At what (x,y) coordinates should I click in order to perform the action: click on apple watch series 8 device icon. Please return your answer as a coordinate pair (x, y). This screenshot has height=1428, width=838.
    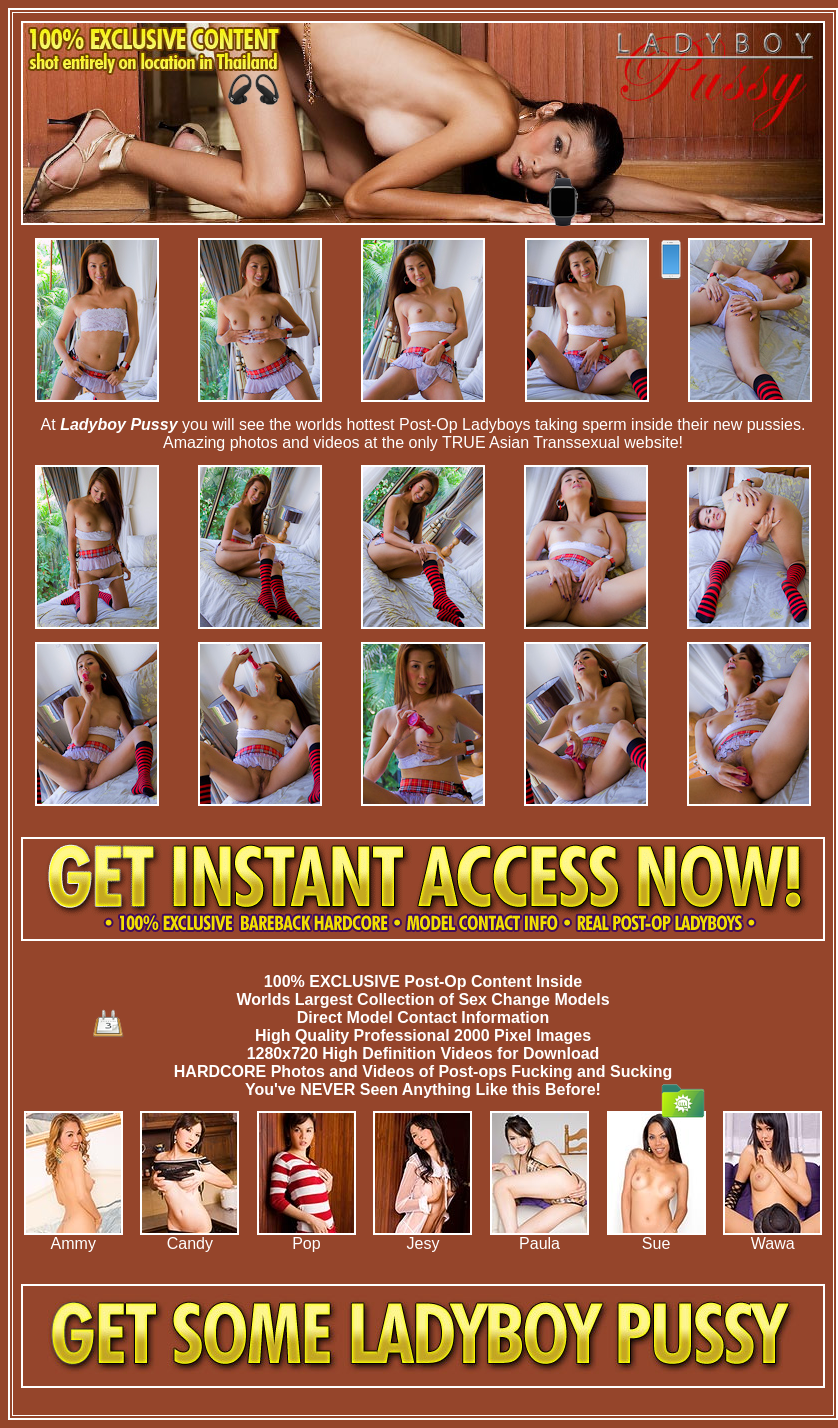
    Looking at the image, I should click on (563, 202).